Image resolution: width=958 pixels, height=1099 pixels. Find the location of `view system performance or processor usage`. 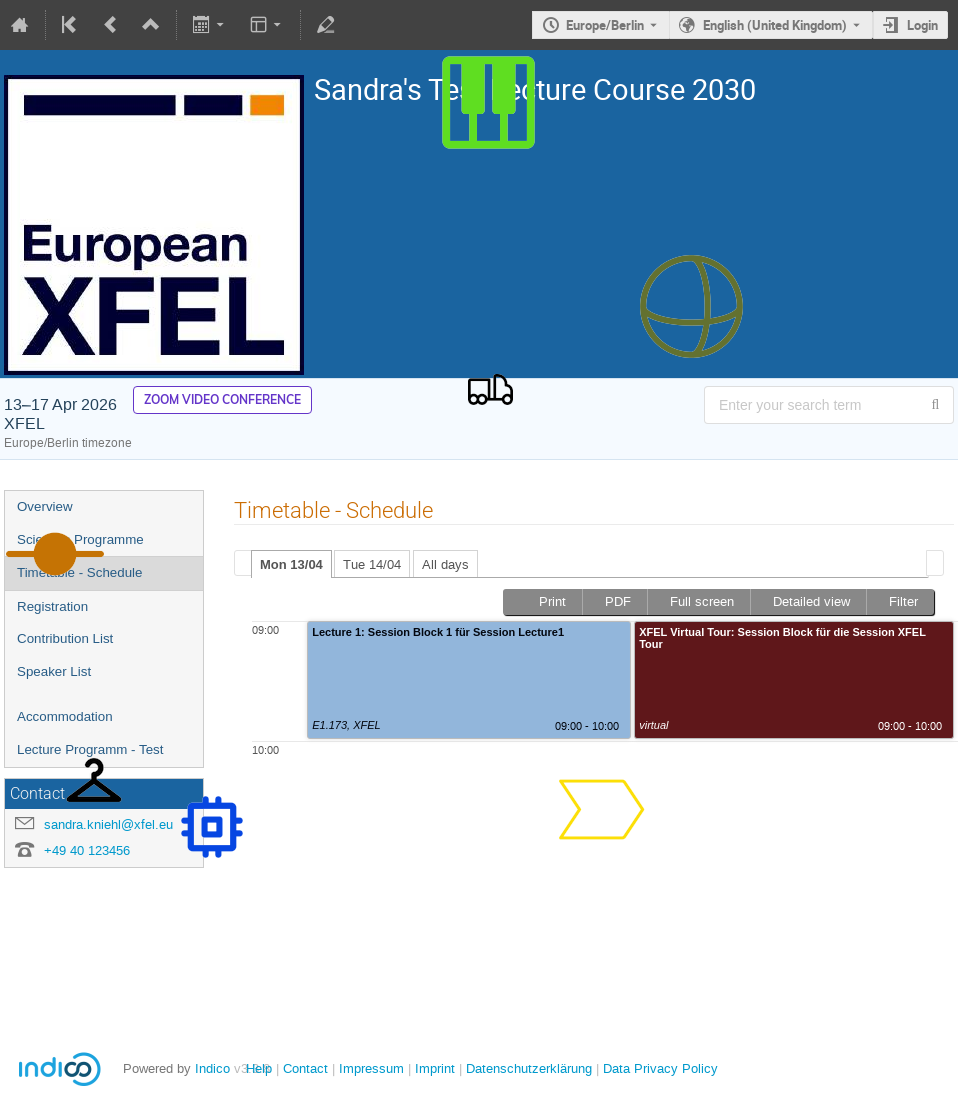

view system performance or processor usage is located at coordinates (212, 827).